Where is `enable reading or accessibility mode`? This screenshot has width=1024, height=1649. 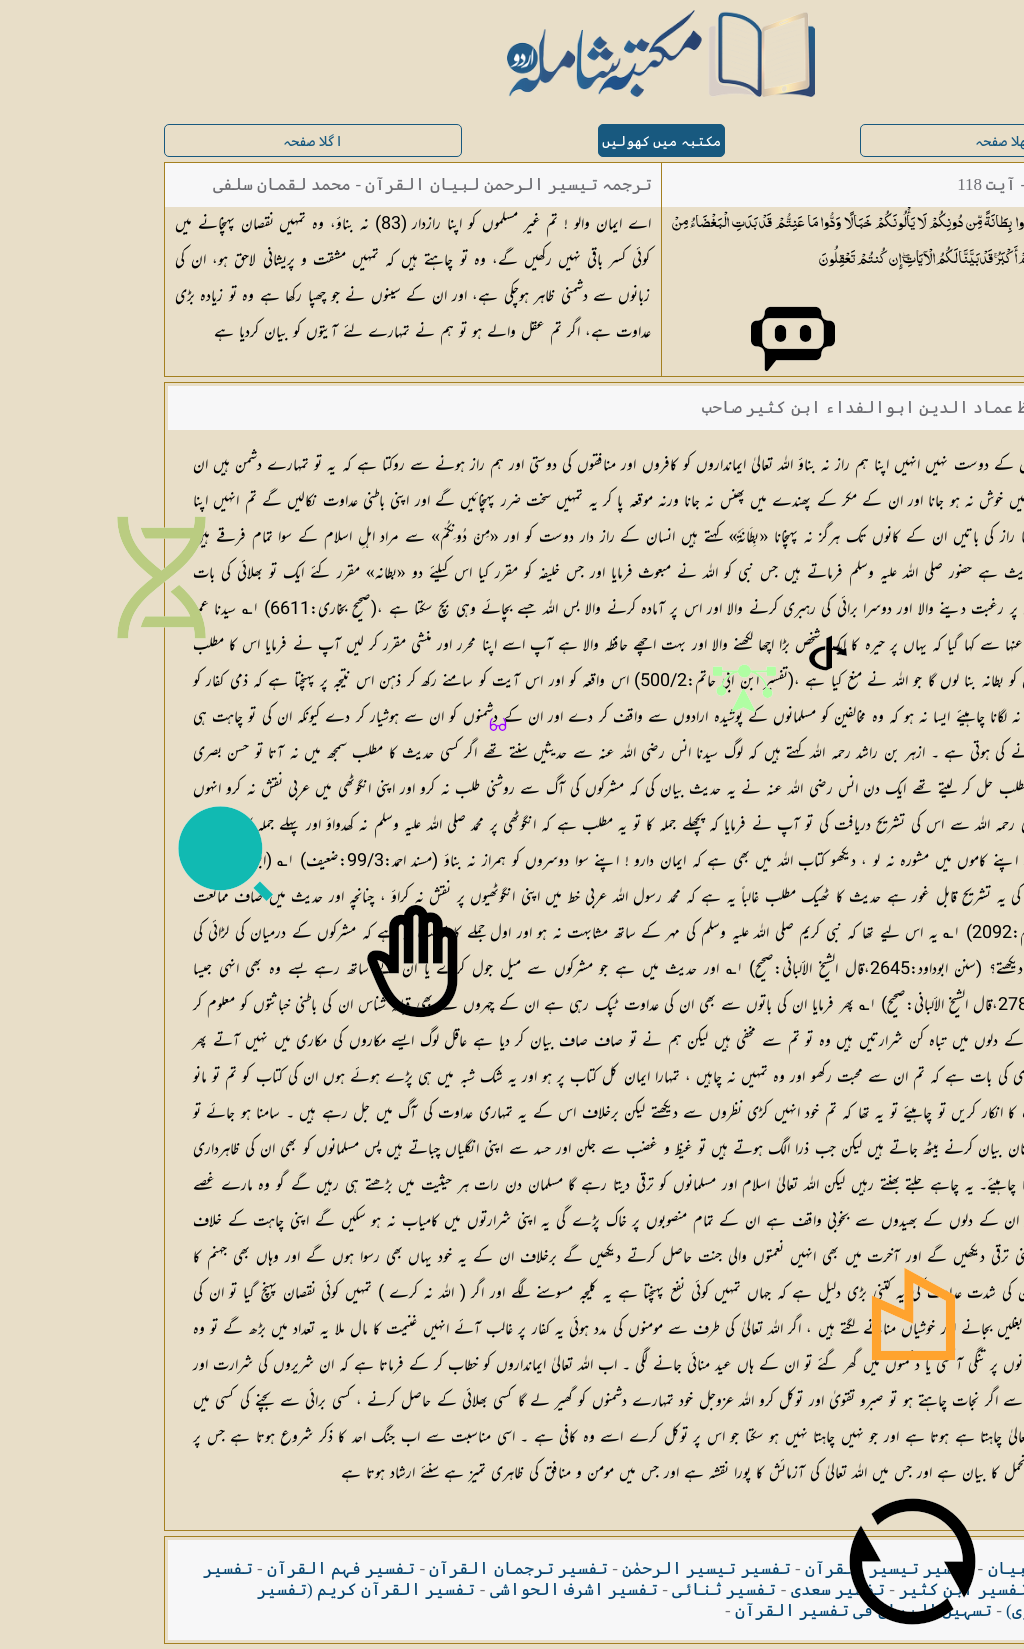 enable reading or accessibility mode is located at coordinates (498, 725).